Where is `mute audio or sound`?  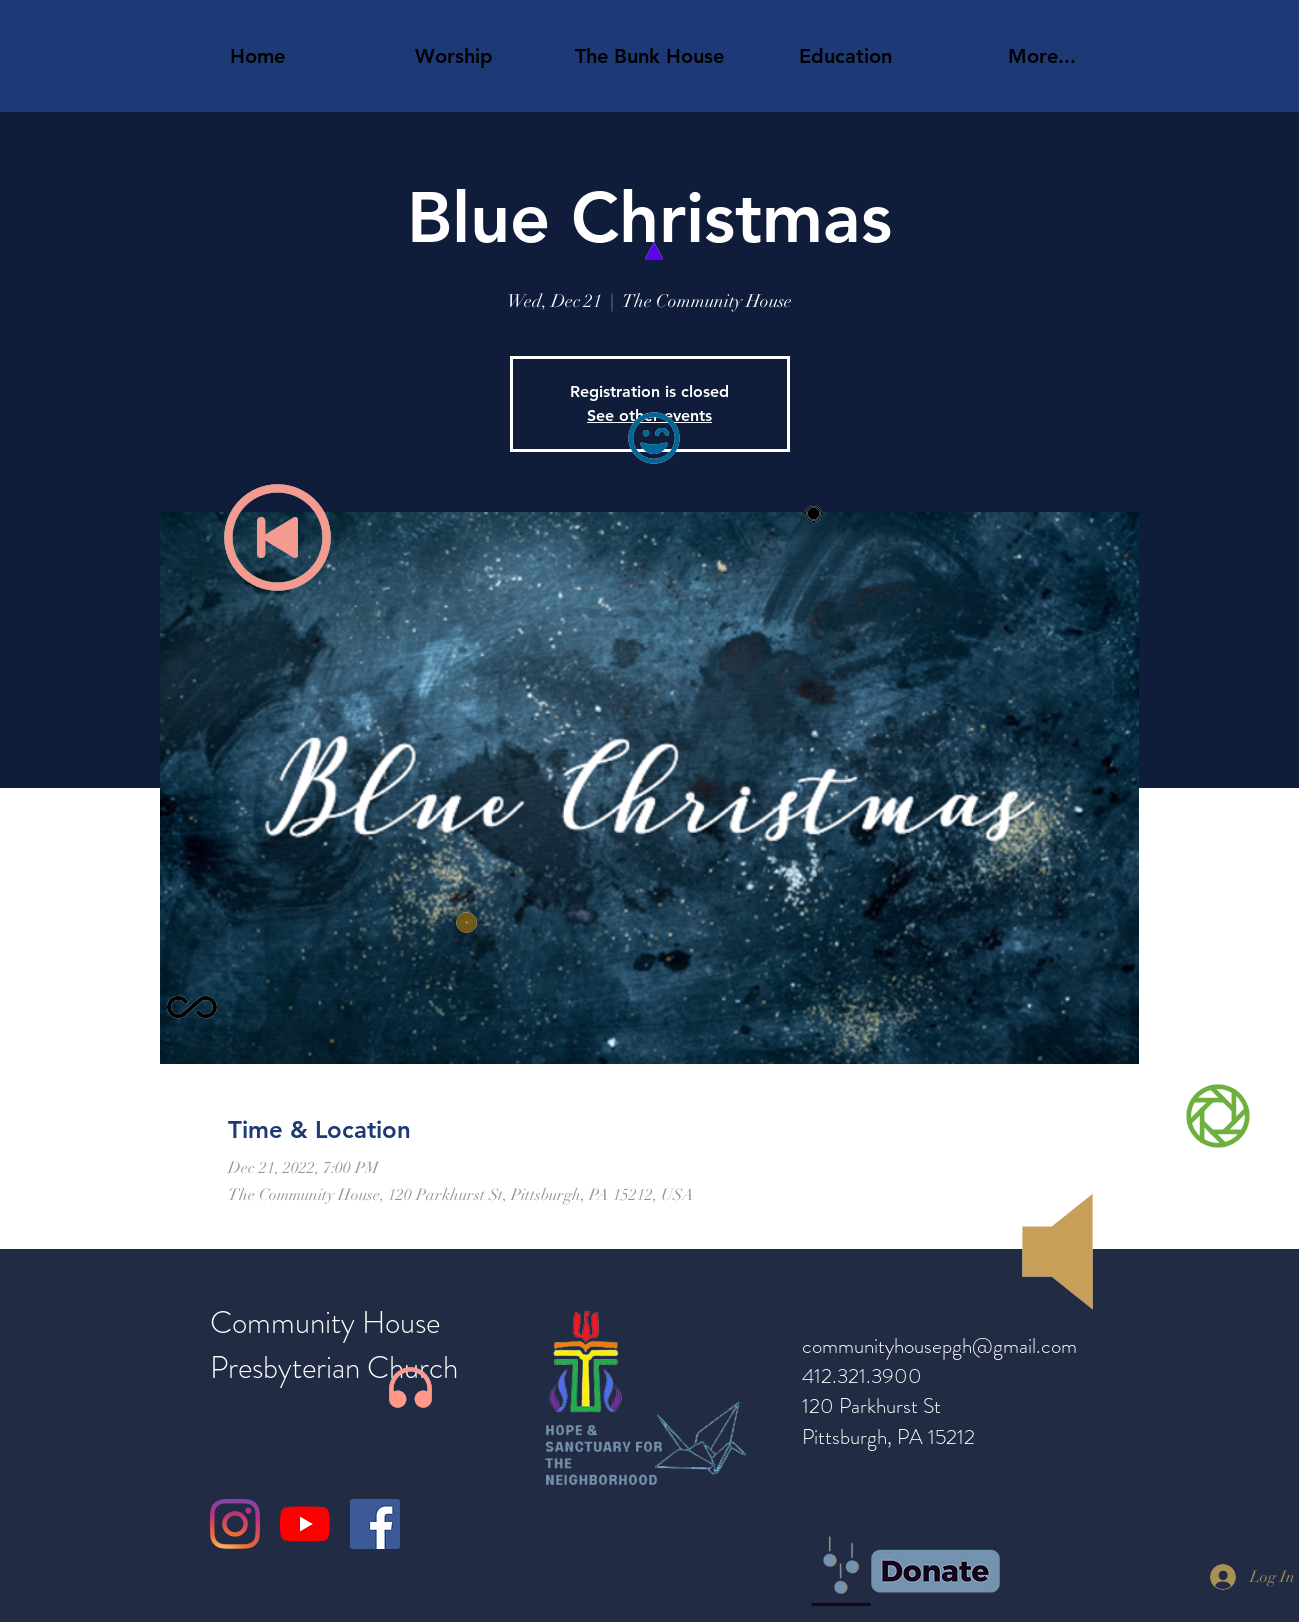
mute audio or sound is located at coordinates (1057, 1251).